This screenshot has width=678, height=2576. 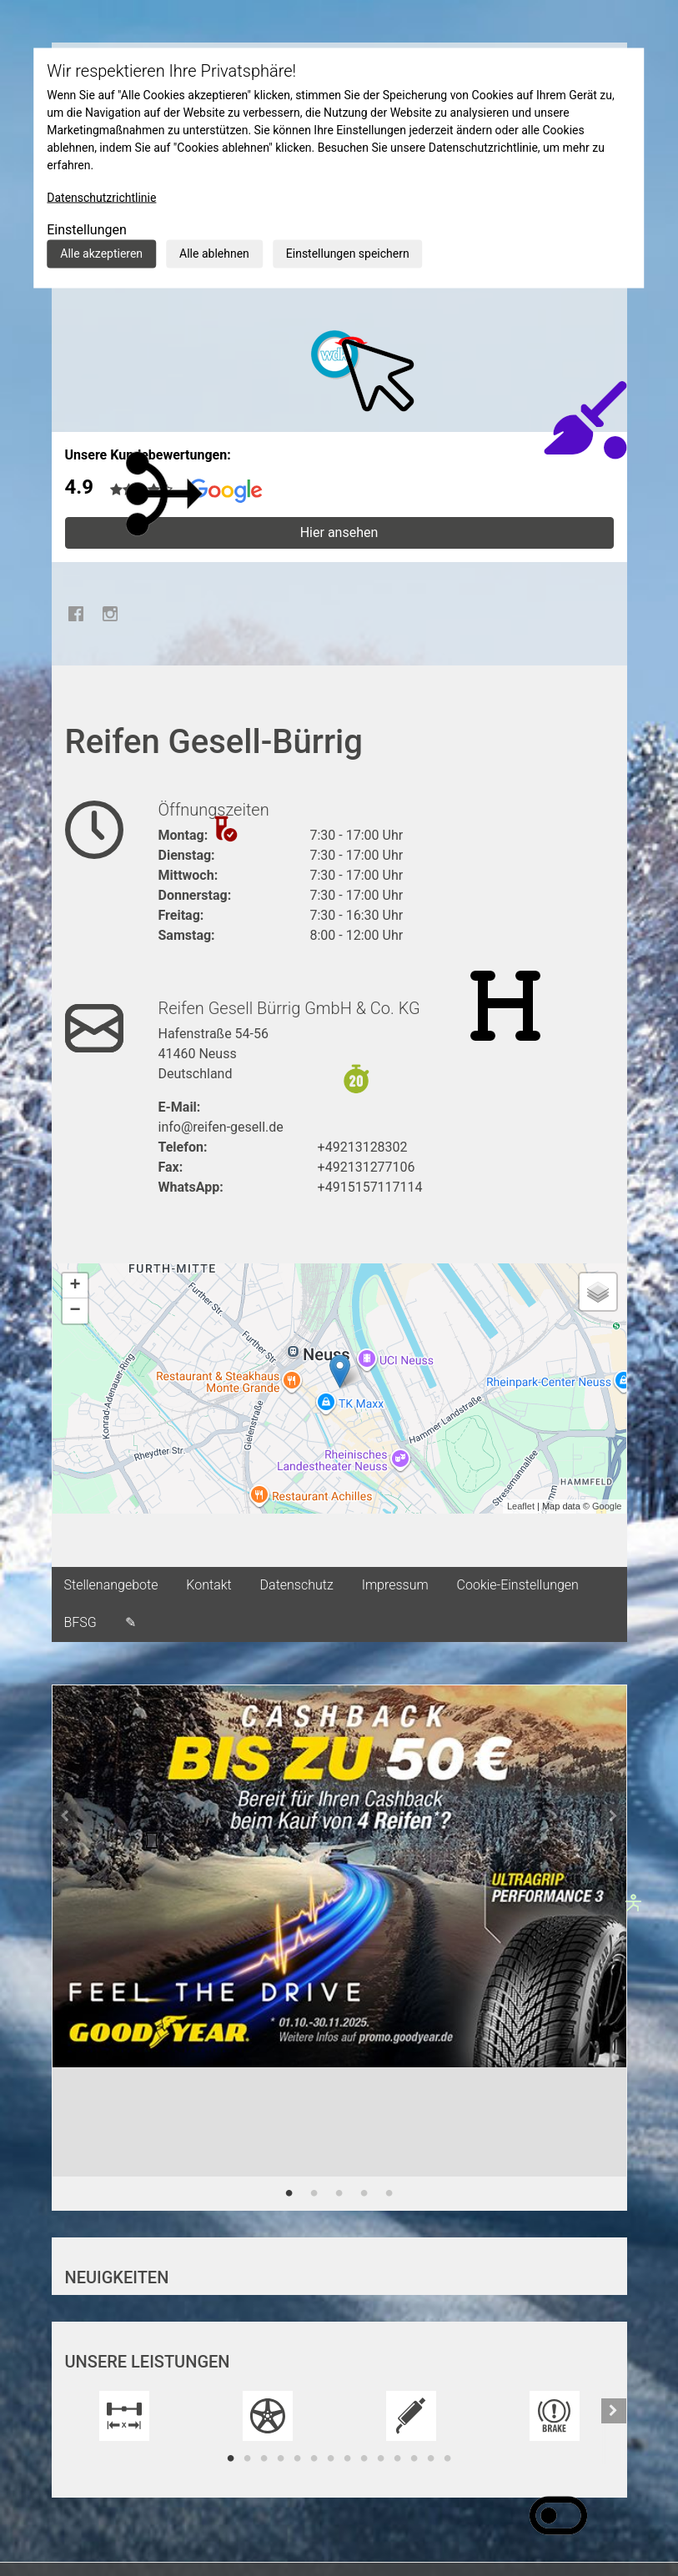 I want to click on access tai chi or meditation exercises, so click(x=633, y=1903).